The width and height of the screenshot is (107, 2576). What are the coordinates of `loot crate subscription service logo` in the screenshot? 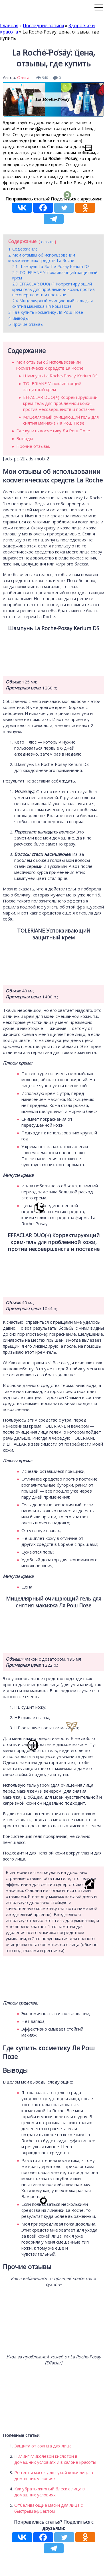 It's located at (39, 1208).